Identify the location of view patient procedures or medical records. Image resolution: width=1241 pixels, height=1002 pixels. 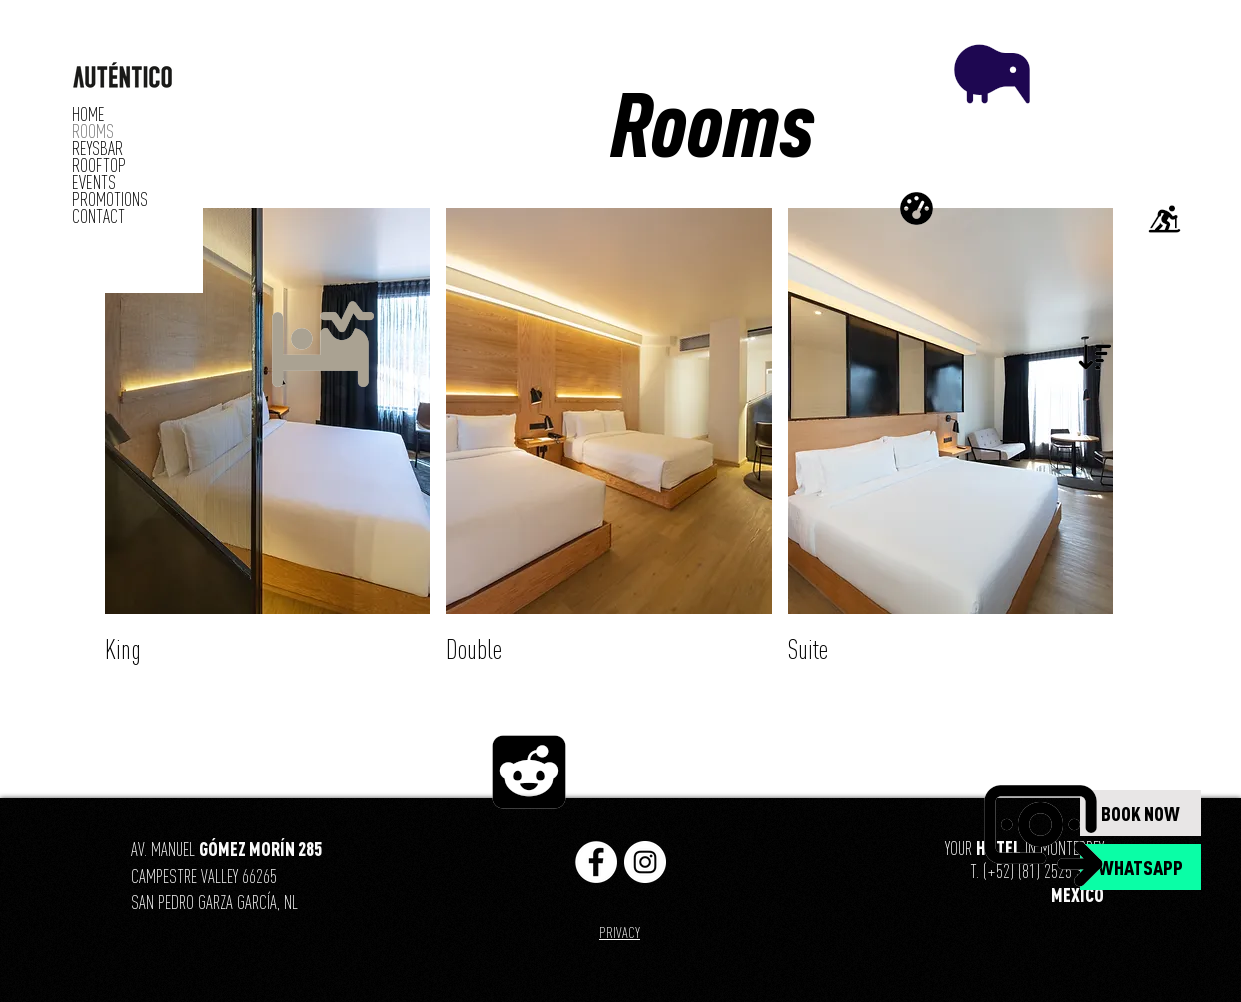
(320, 349).